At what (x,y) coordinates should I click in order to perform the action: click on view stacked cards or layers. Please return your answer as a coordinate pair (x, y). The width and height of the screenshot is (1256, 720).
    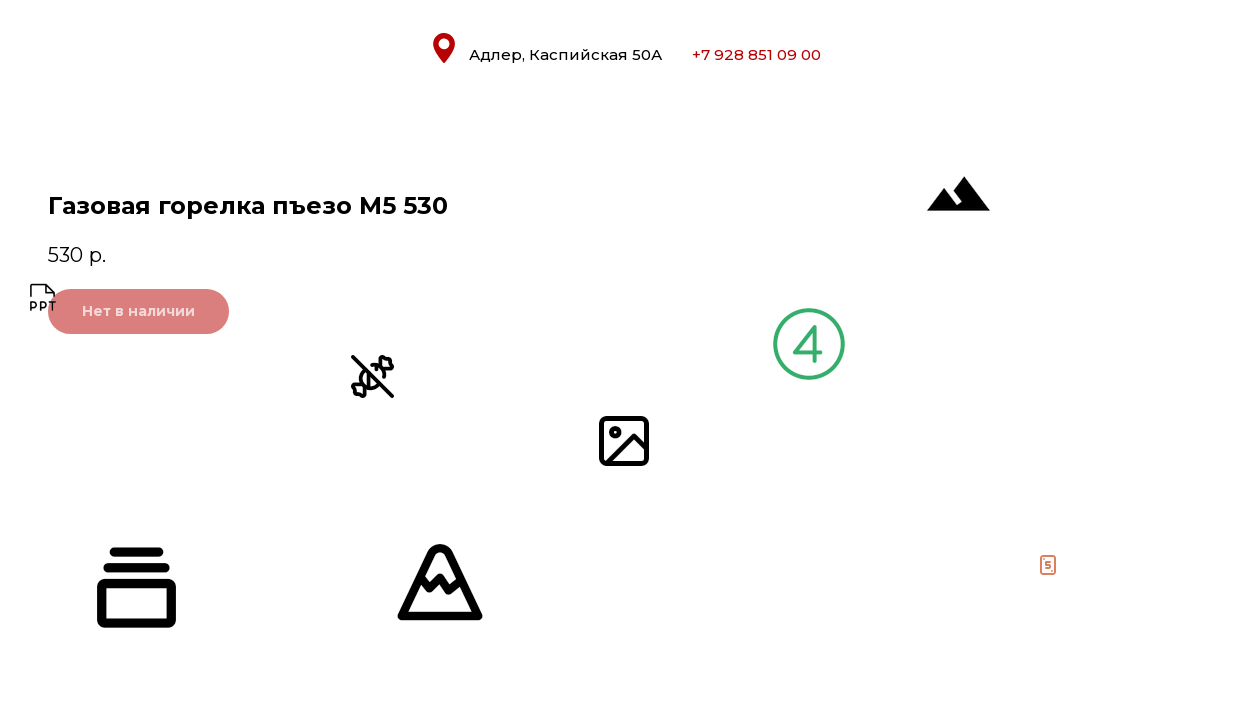
    Looking at the image, I should click on (136, 591).